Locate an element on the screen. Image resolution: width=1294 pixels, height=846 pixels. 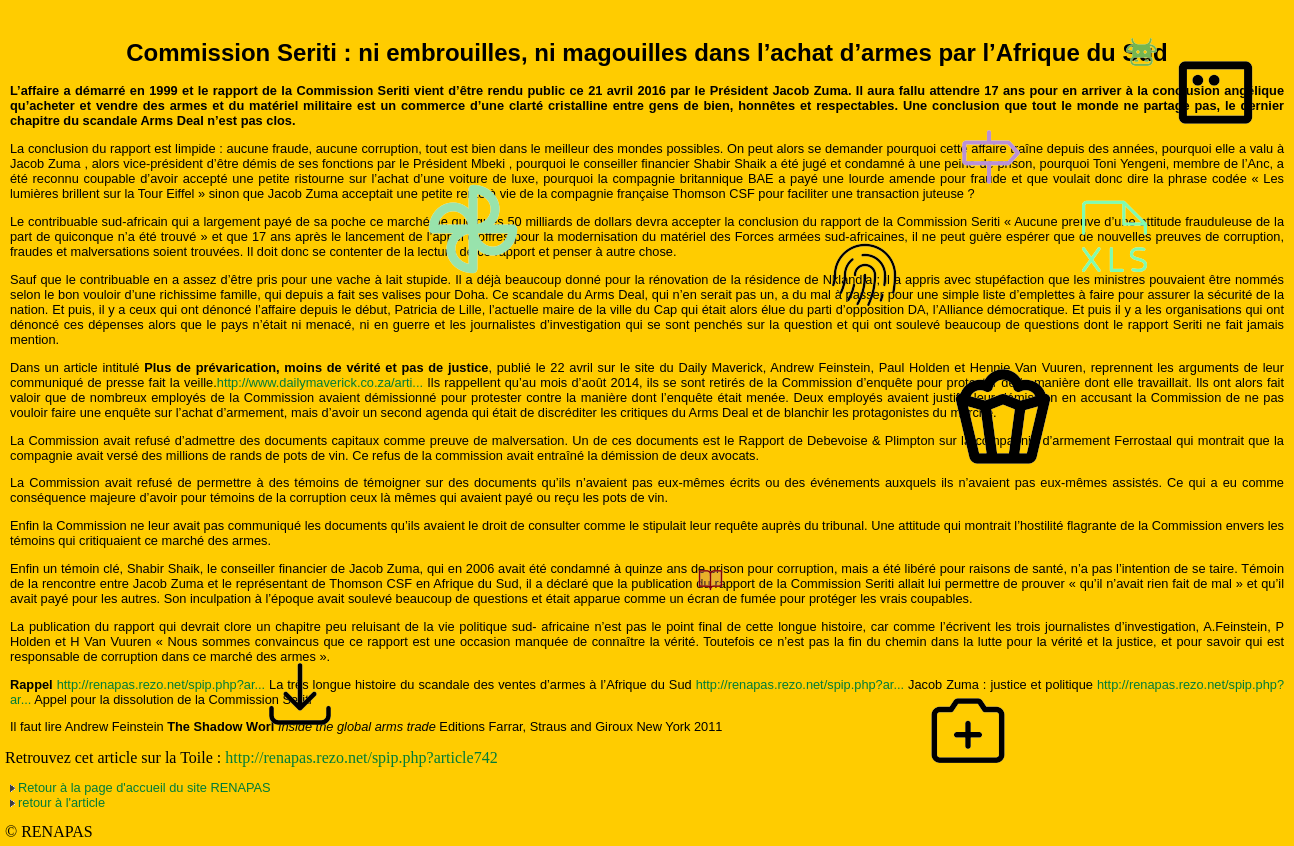
access movies or entertainment section is located at coordinates (1003, 420).